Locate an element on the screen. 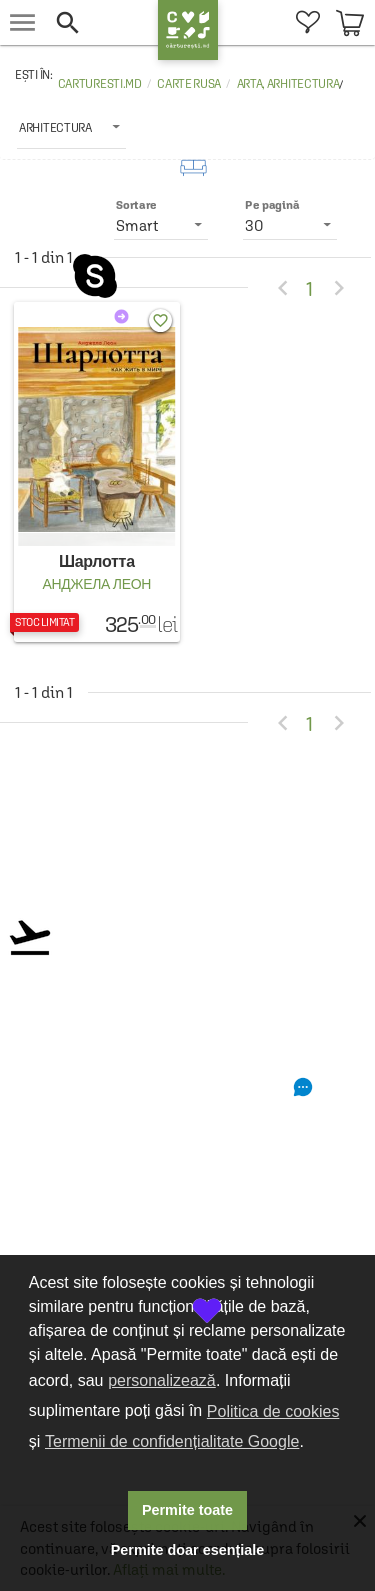 This screenshot has width=375, height=1591. open skype is located at coordinates (95, 276).